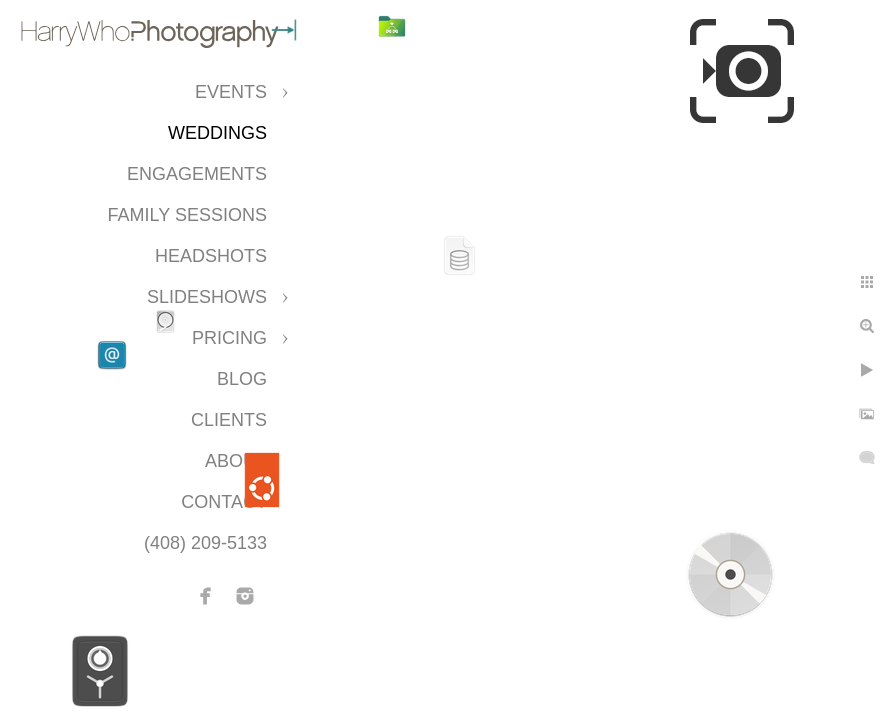  Describe the element at coordinates (284, 30) in the screenshot. I see `go to the last item or page` at that location.